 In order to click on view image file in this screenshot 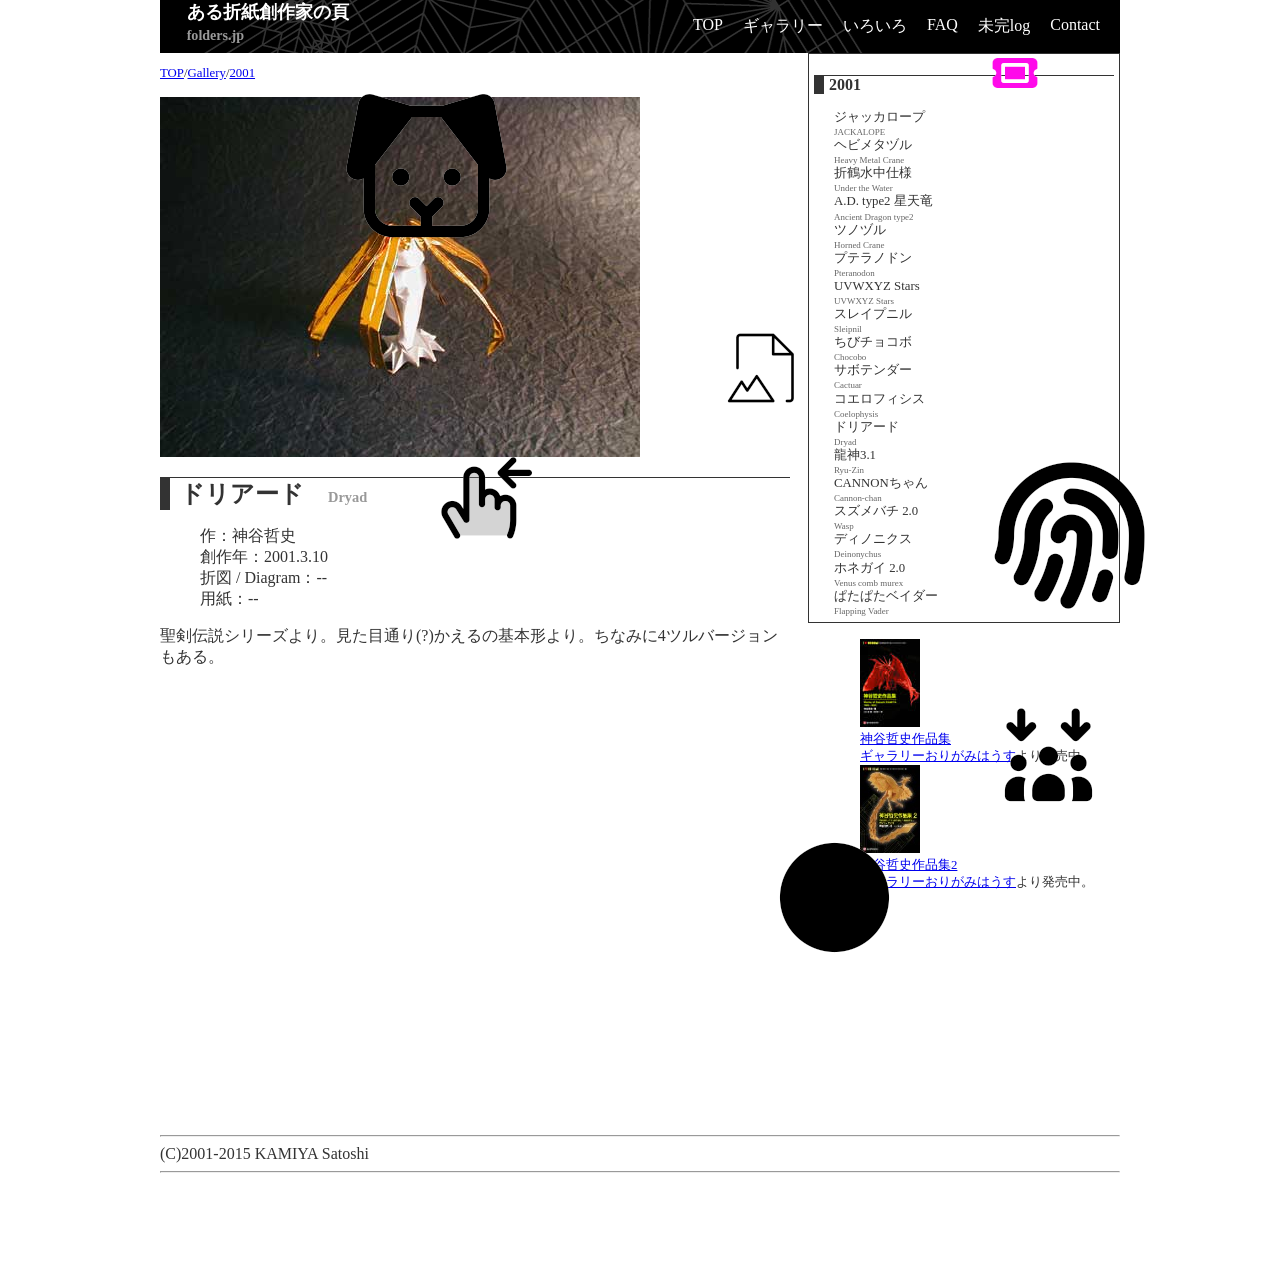, I will do `click(765, 368)`.